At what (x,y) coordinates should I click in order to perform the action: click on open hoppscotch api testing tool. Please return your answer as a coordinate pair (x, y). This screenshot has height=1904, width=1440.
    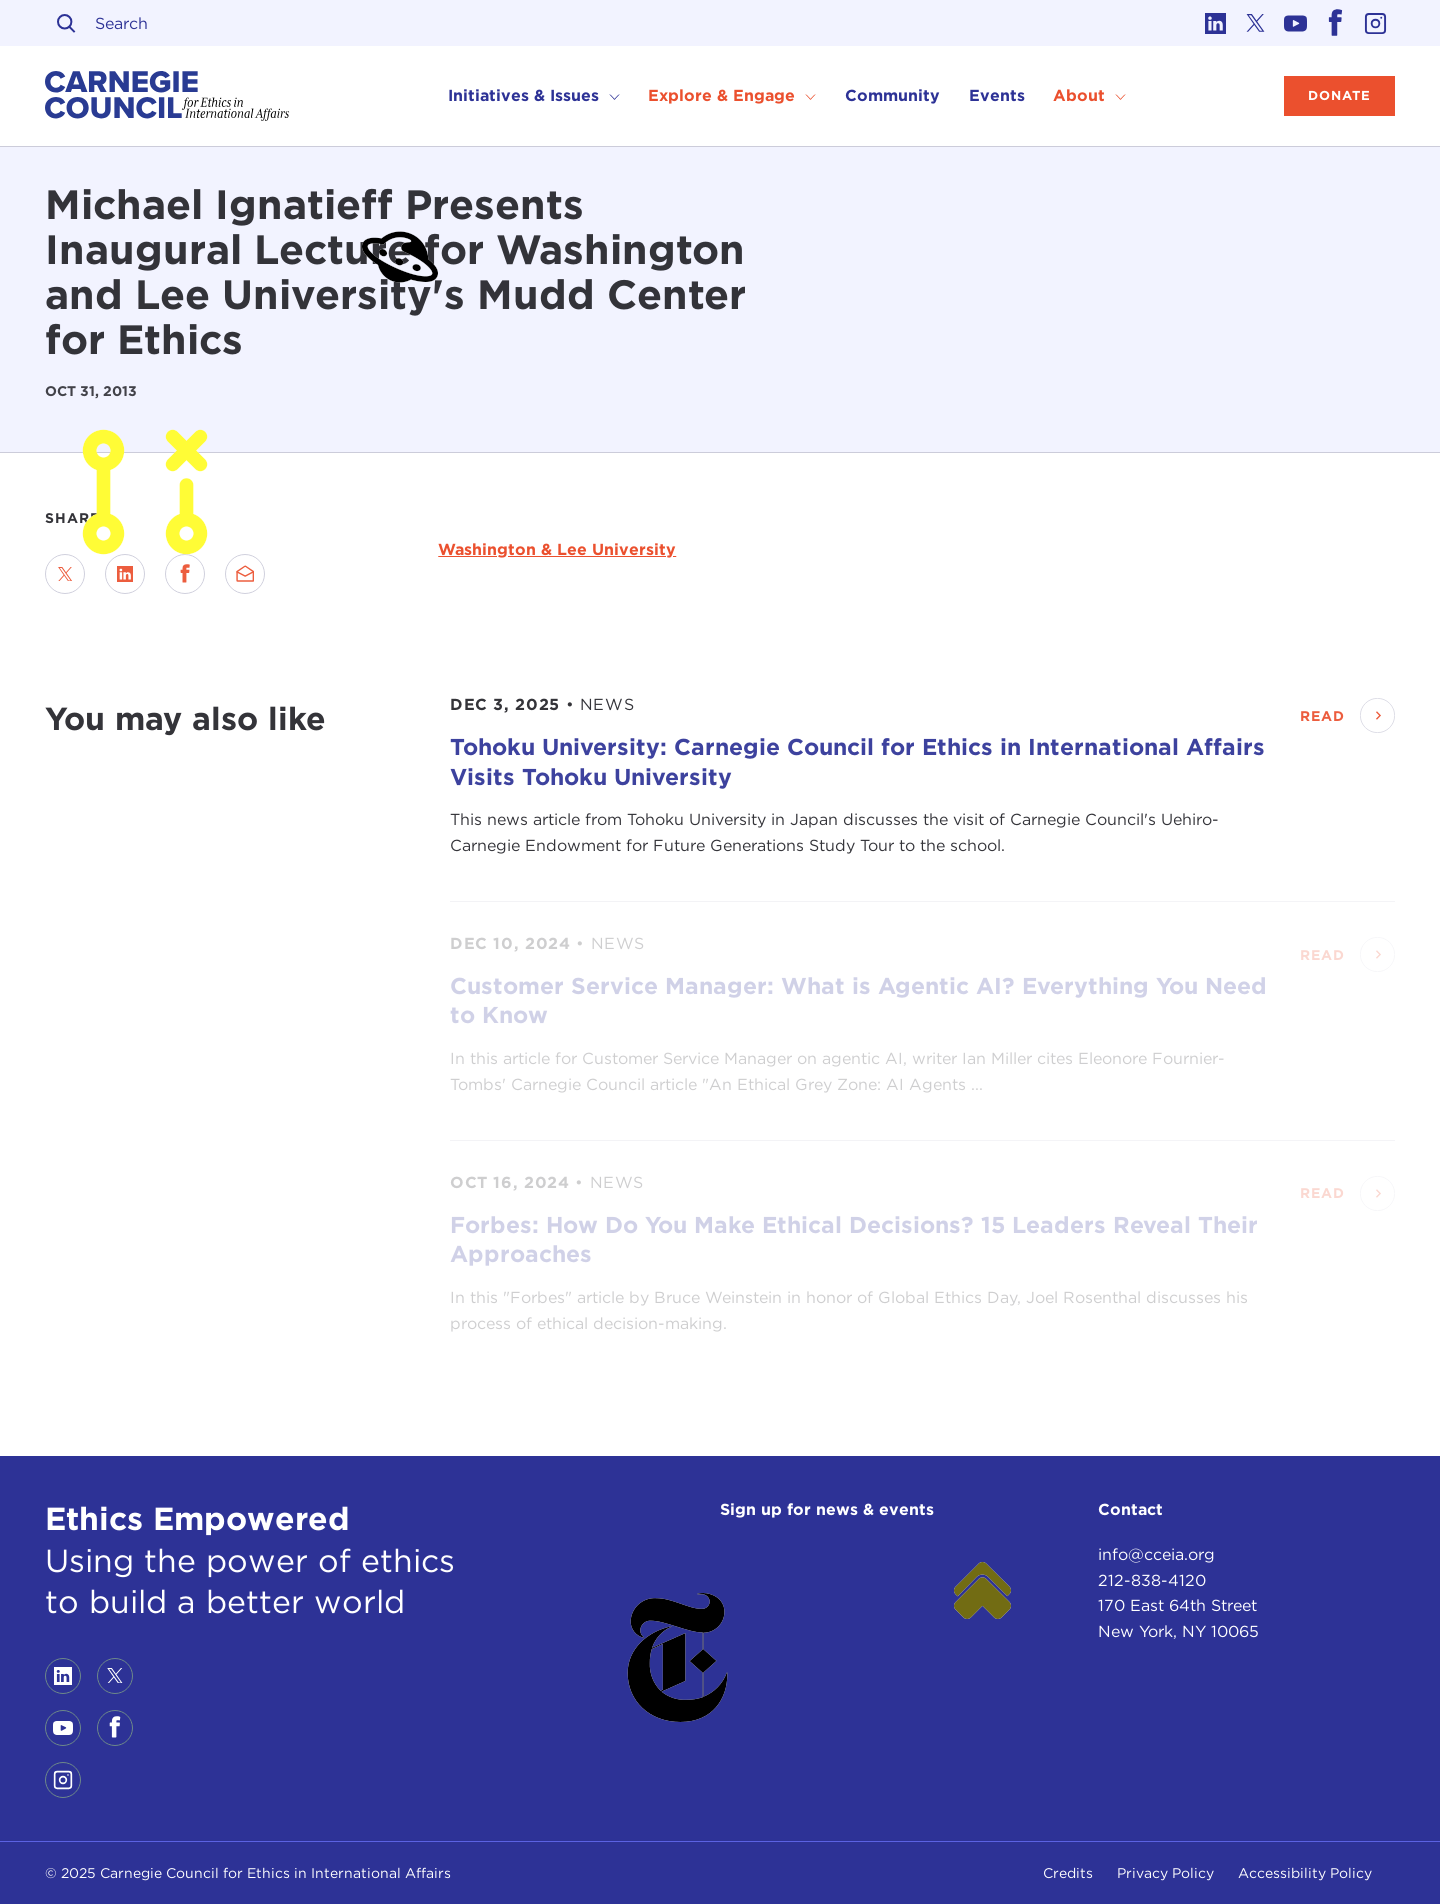
    Looking at the image, I should click on (400, 257).